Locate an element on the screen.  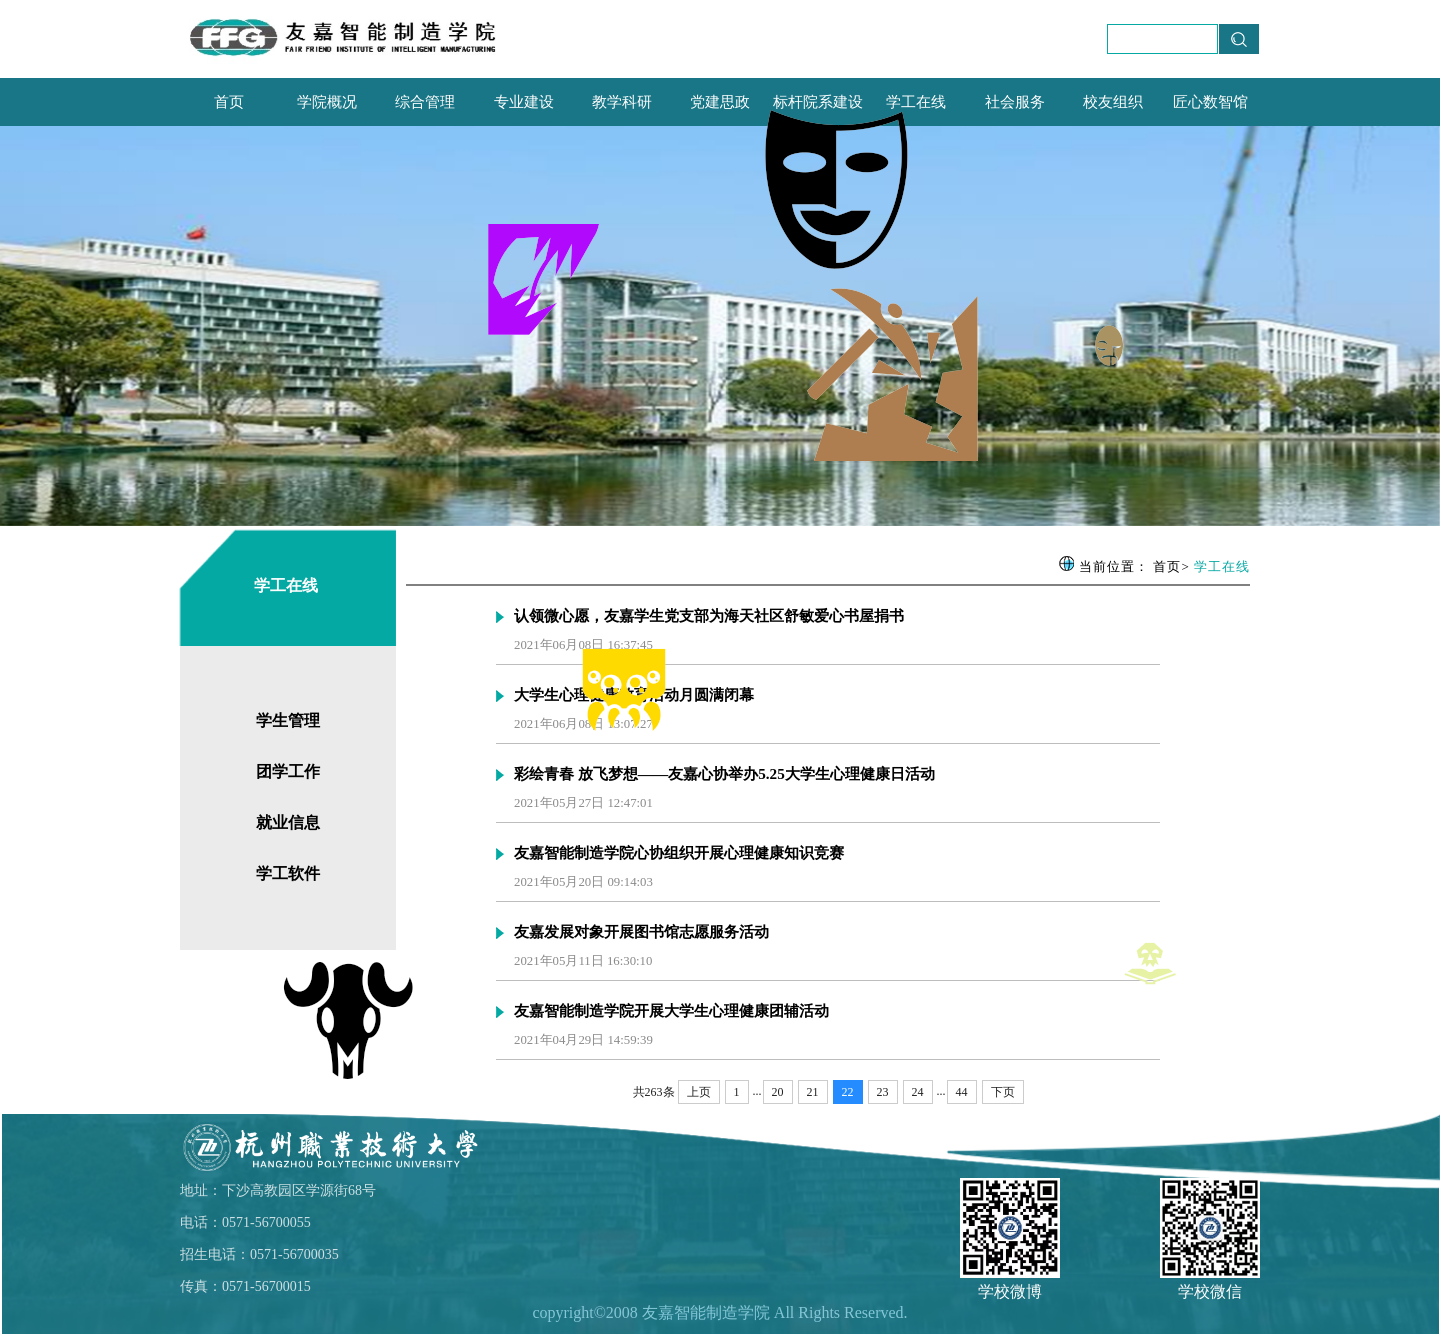
toggle between theater or drama mode is located at coordinates (834, 189).